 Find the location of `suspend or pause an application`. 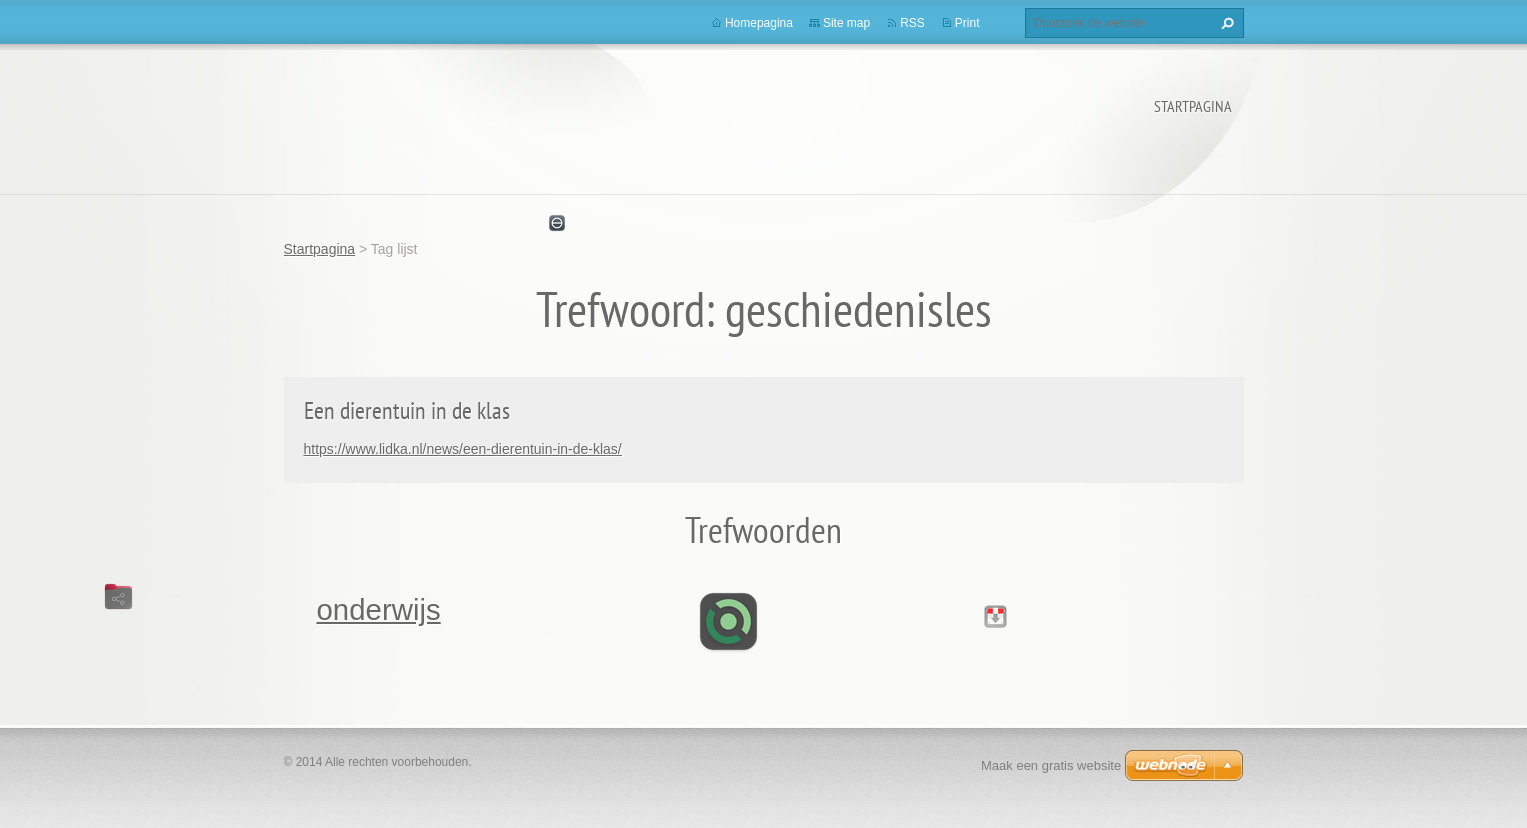

suspend or pause an application is located at coordinates (557, 223).